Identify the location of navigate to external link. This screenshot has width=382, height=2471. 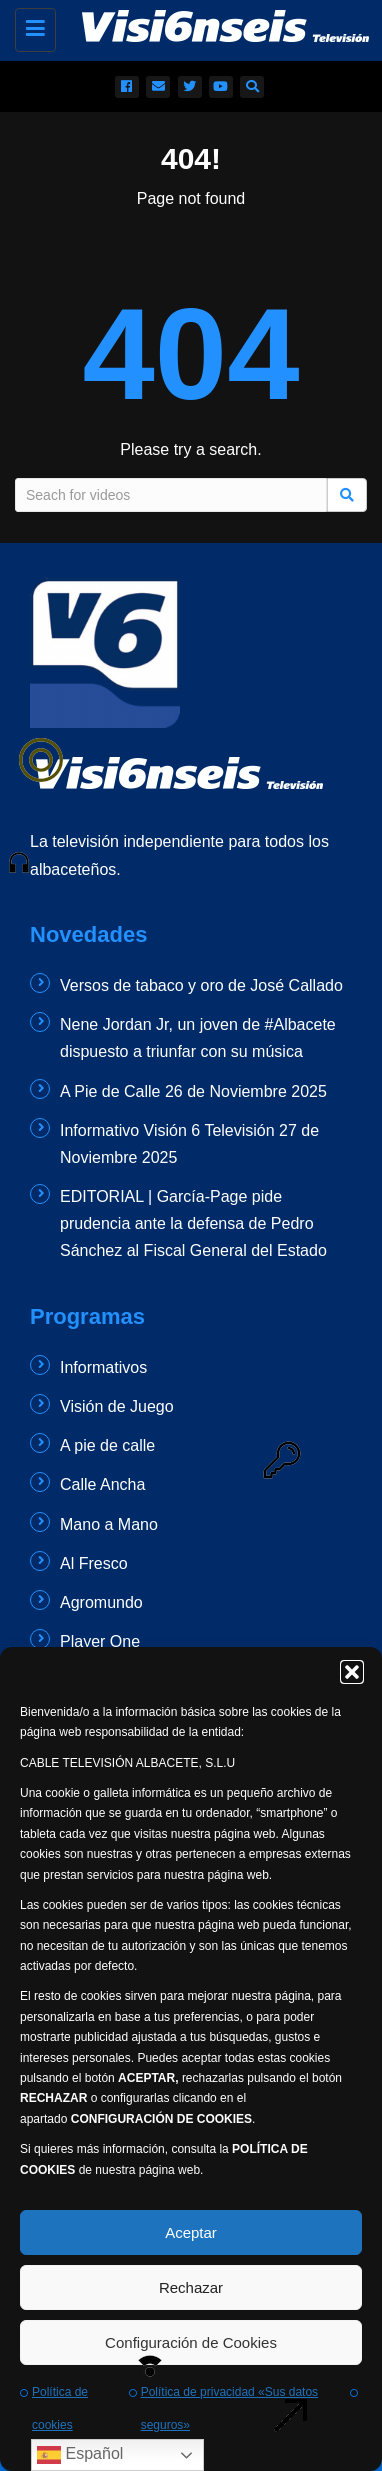
(291, 2414).